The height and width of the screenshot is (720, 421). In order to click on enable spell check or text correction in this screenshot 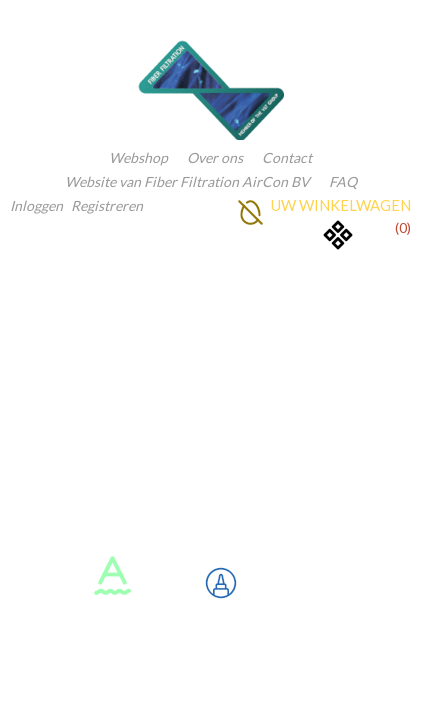, I will do `click(112, 574)`.